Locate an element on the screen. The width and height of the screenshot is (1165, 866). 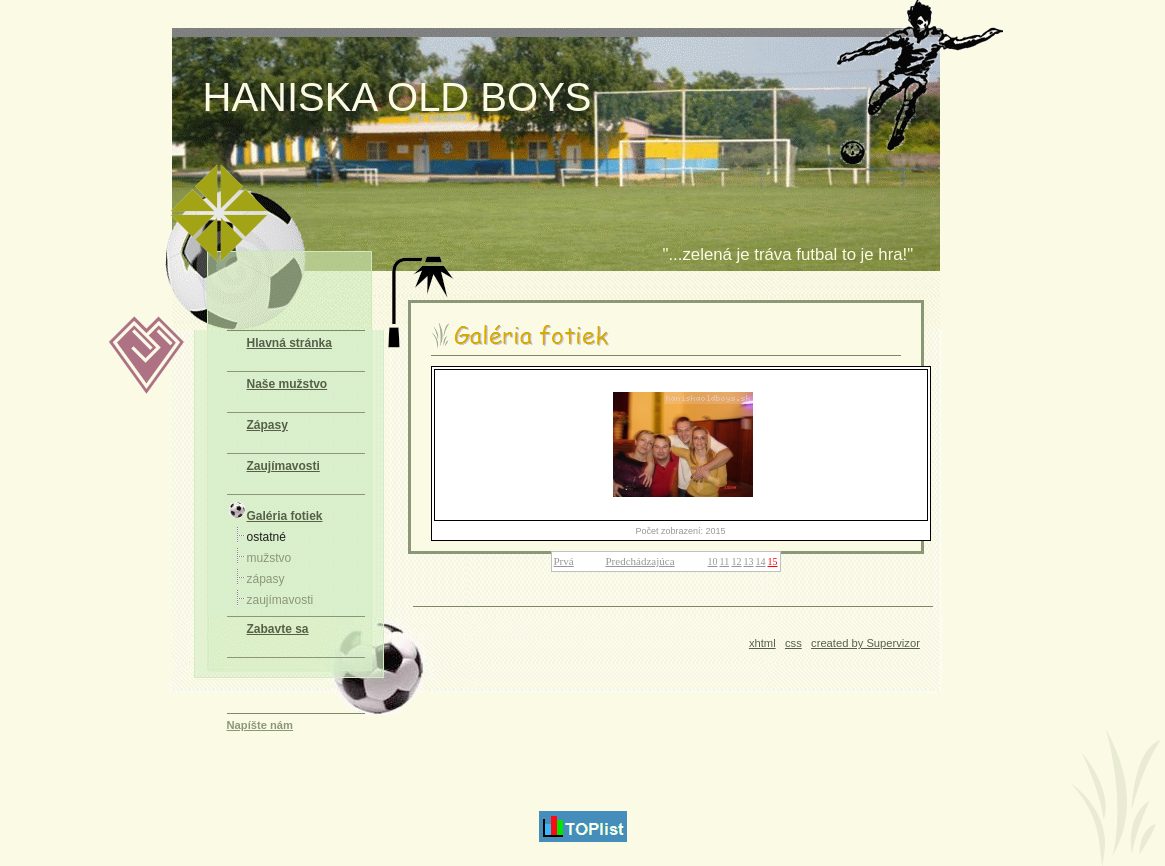
indicates a rare or valuable in-game resource is located at coordinates (146, 355).